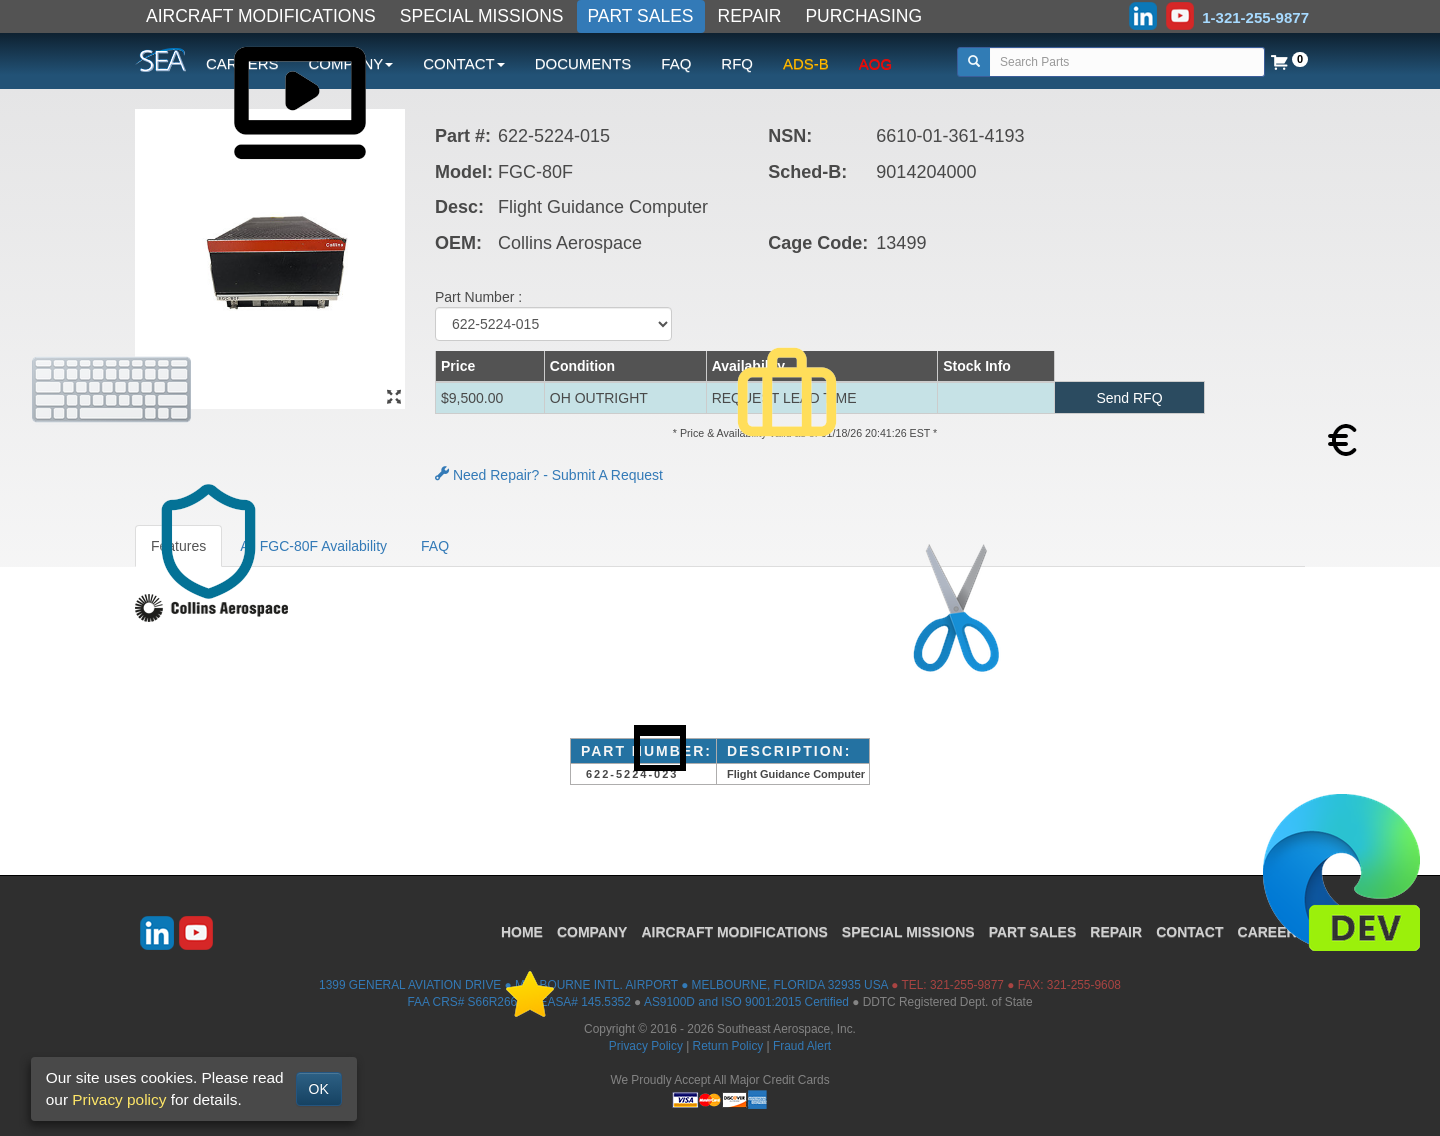 Image resolution: width=1440 pixels, height=1136 pixels. What do you see at coordinates (787, 392) in the screenshot?
I see `access work or business-related content` at bounding box center [787, 392].